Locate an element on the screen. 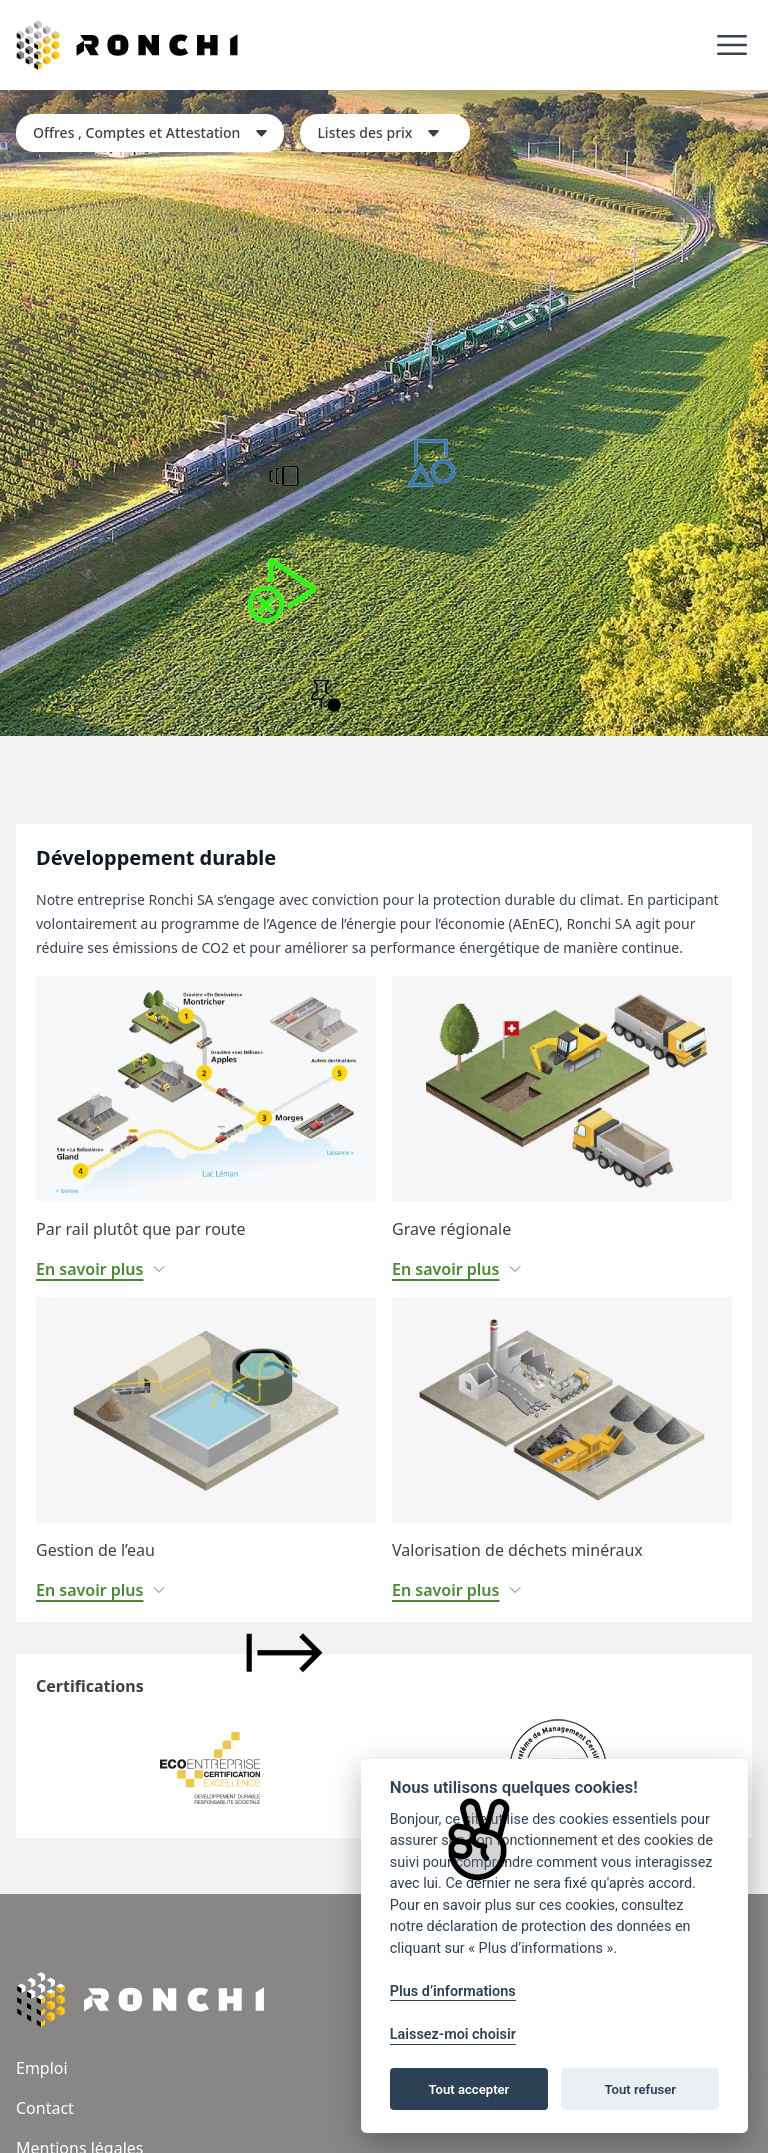  view version history is located at coordinates (284, 476).